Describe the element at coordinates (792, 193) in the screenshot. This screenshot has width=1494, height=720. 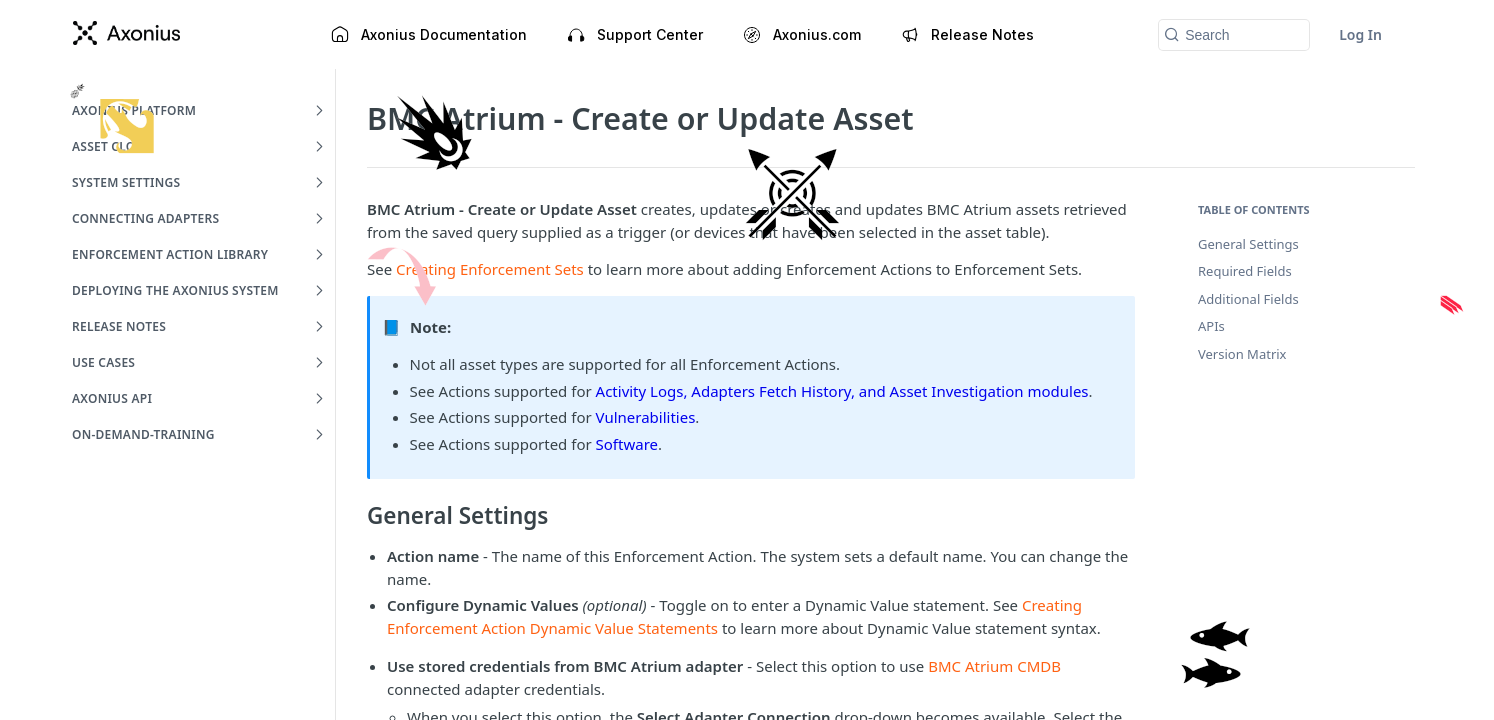
I see `view targeting or precision settings` at that location.